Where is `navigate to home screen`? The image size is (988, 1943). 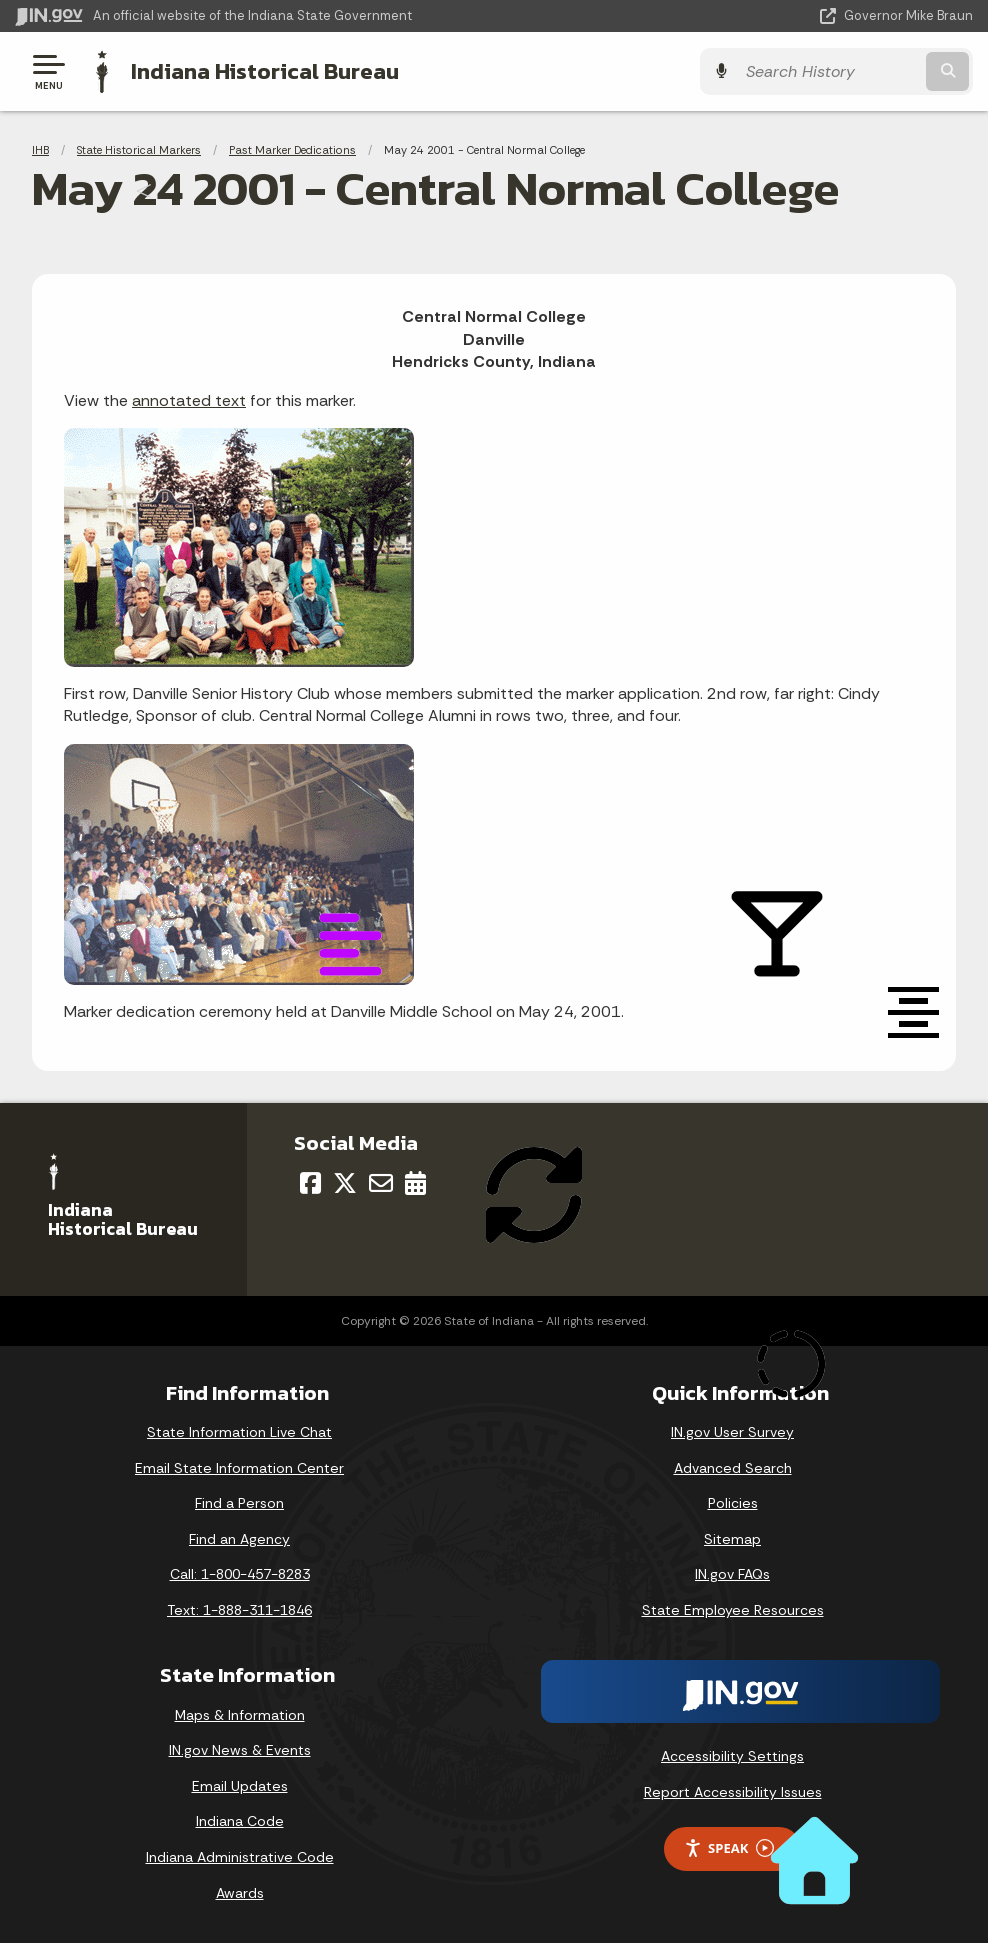
navigate to home screen is located at coordinates (814, 1860).